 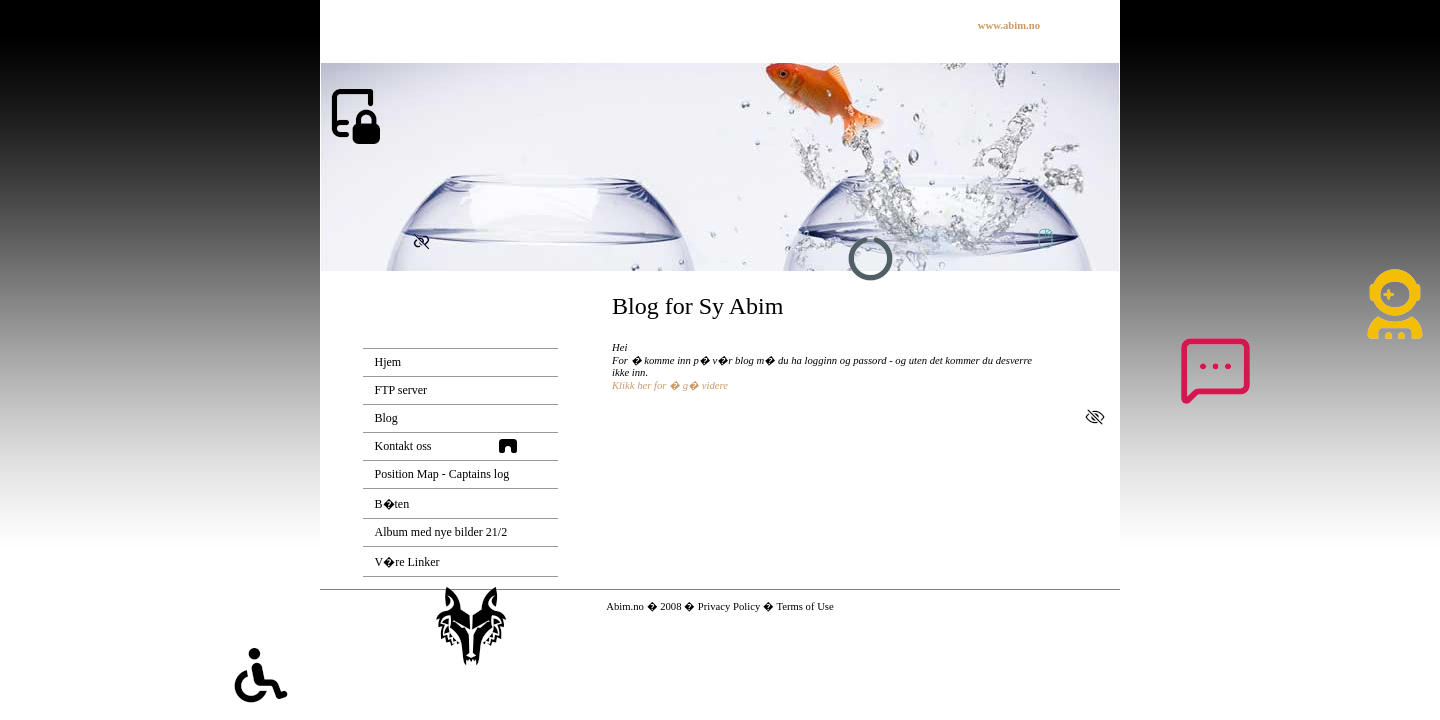 What do you see at coordinates (870, 258) in the screenshot?
I see `loading or processing in progress` at bounding box center [870, 258].